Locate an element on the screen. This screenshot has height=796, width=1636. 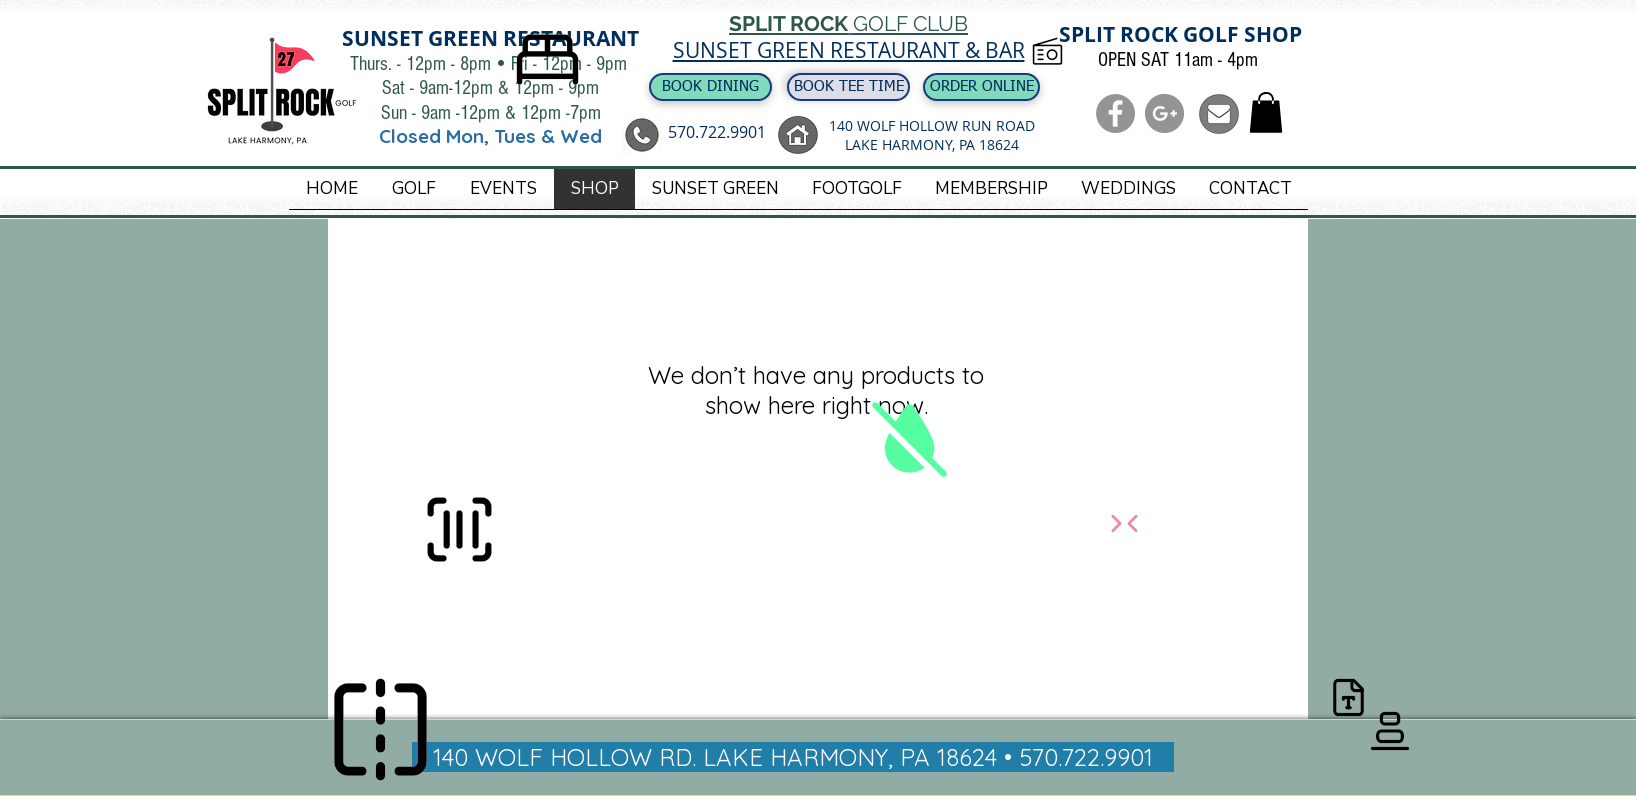
scan a barcode is located at coordinates (459, 529).